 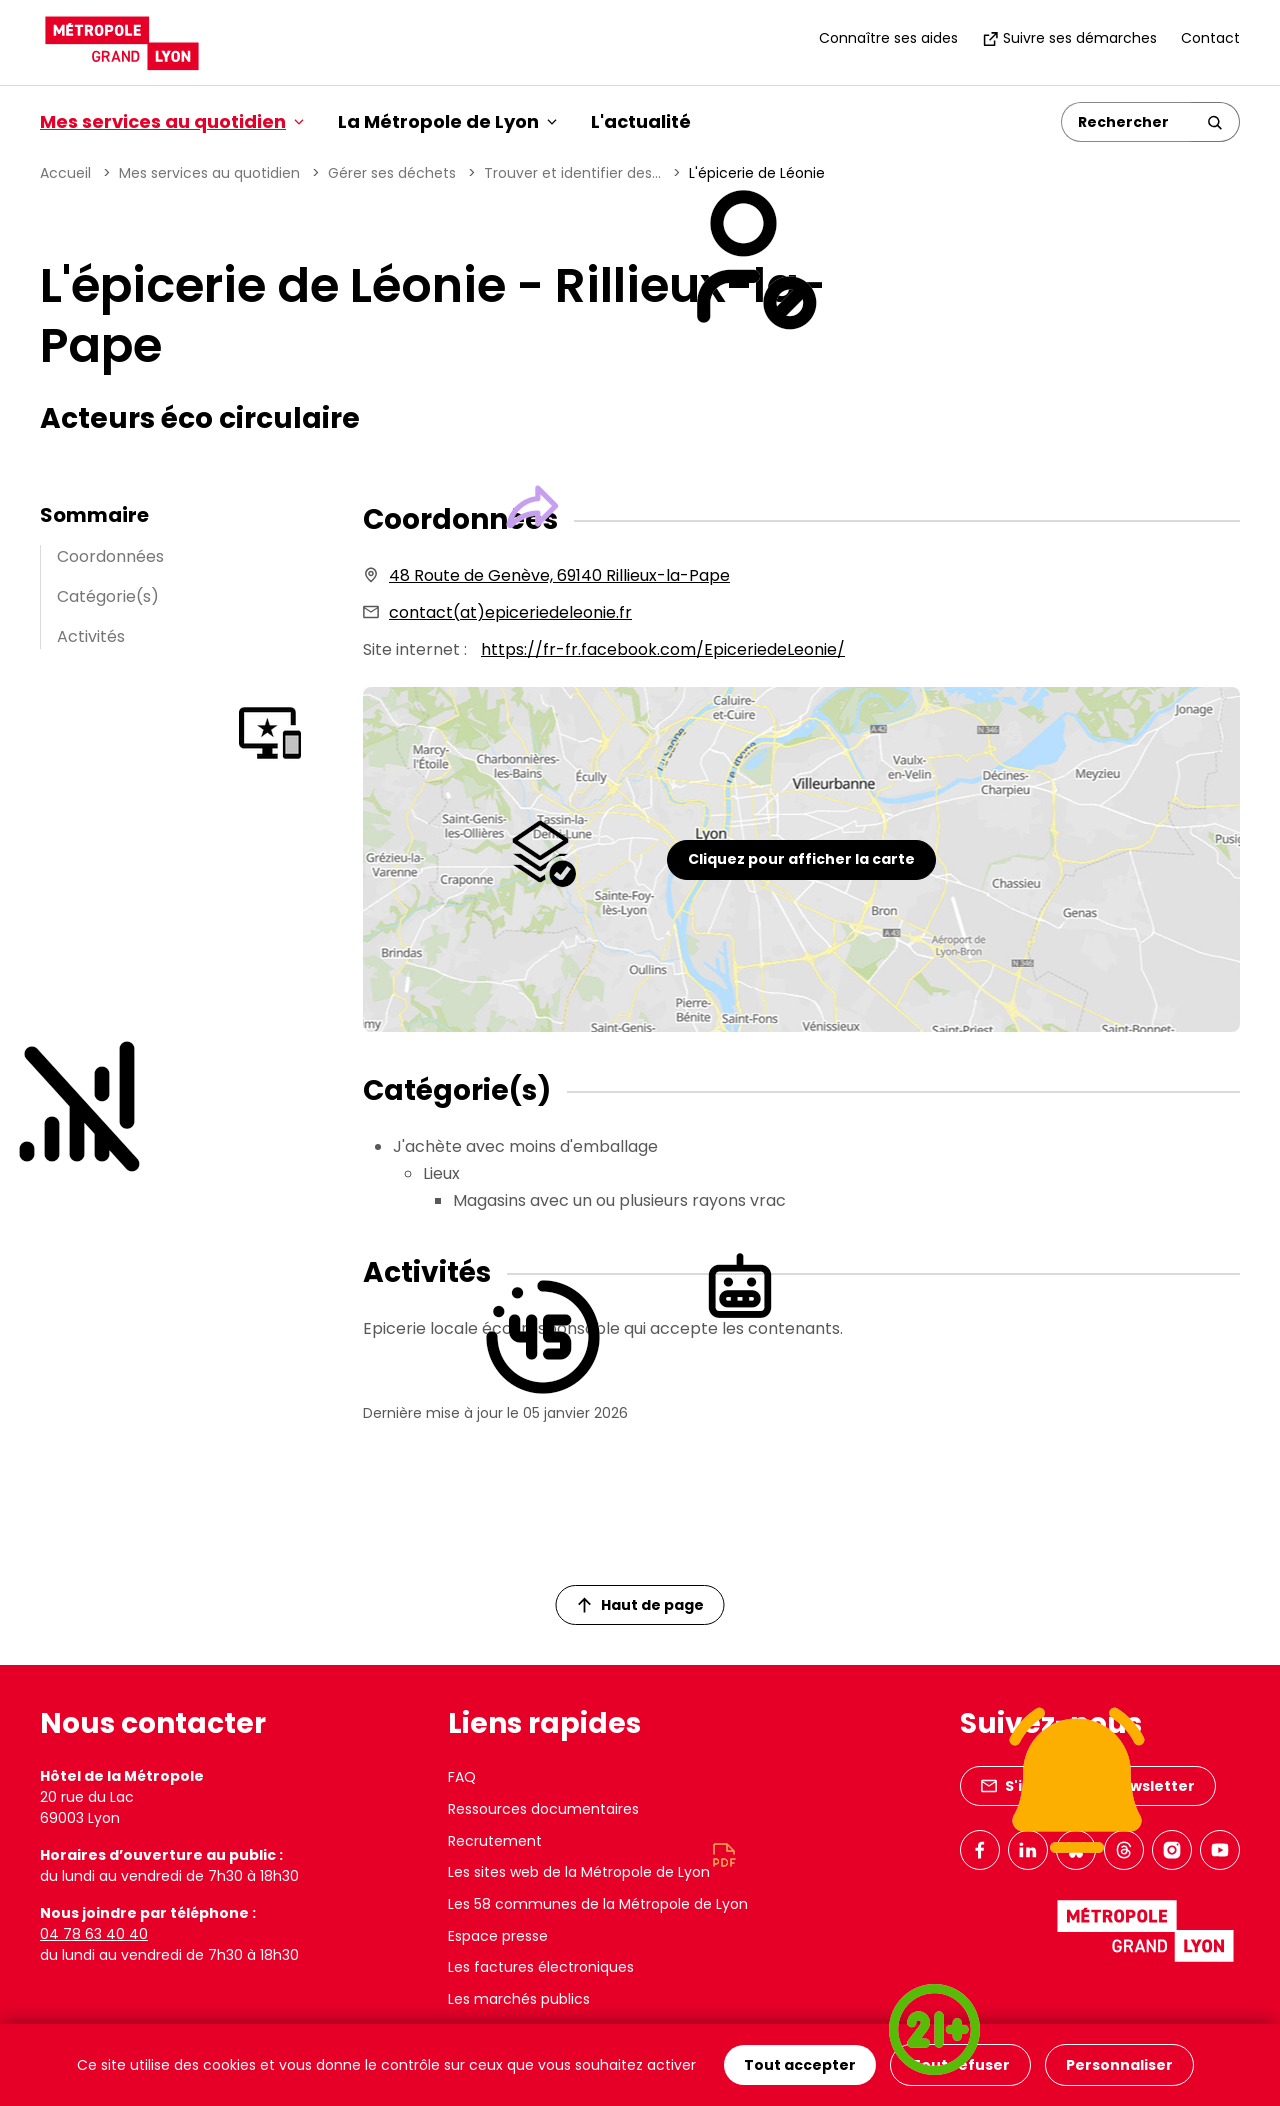 I want to click on no cellular signal available, so click(x=82, y=1109).